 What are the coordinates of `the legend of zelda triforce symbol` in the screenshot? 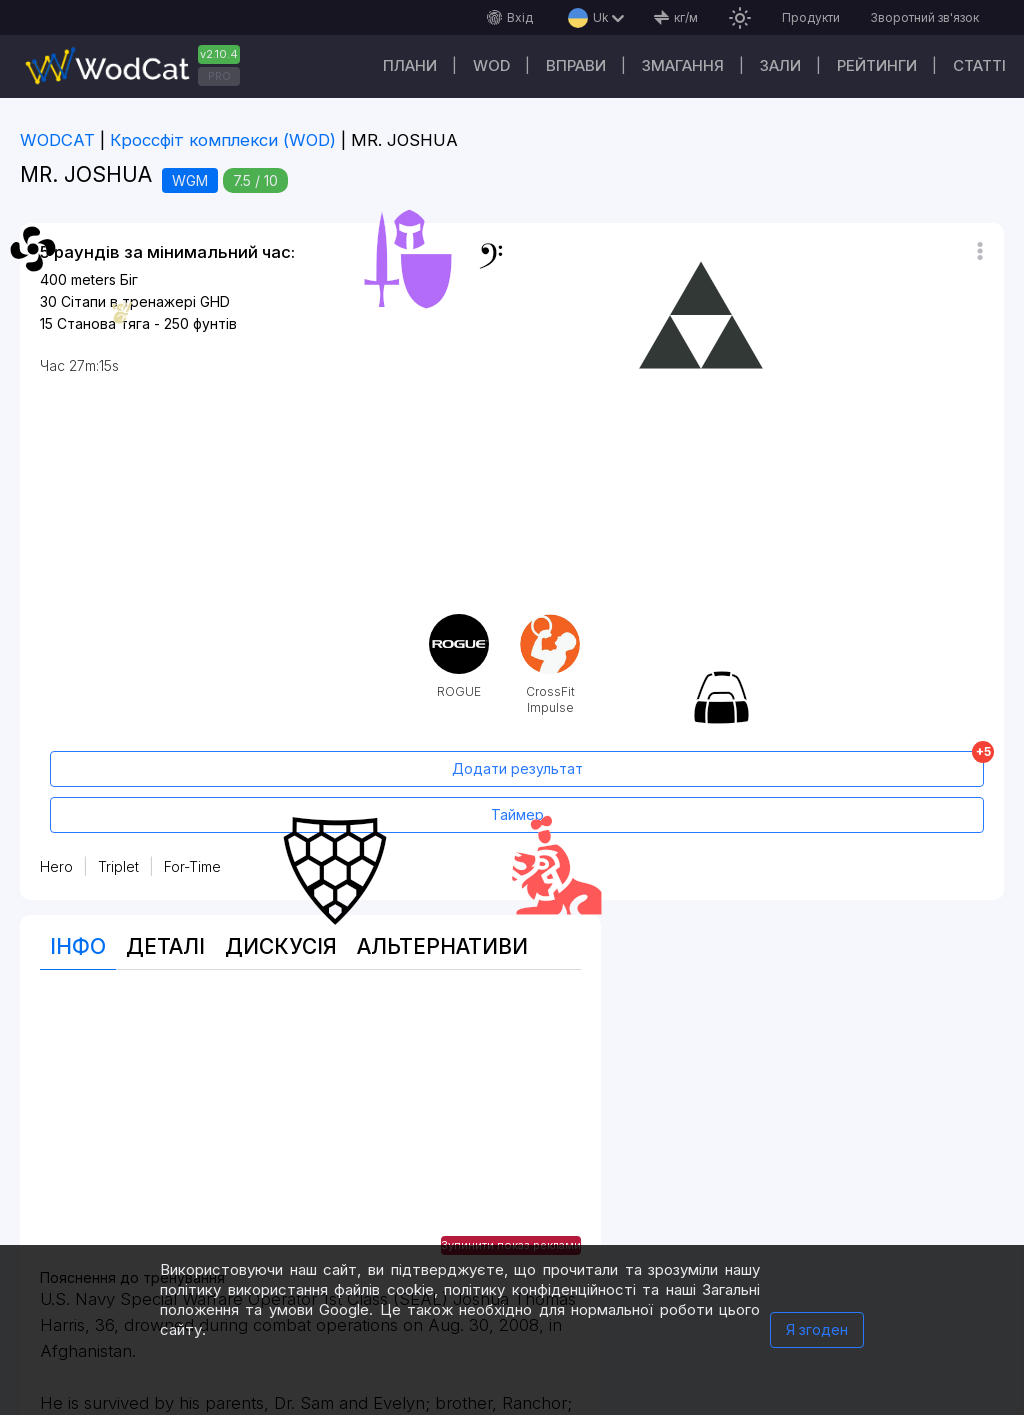 It's located at (701, 315).